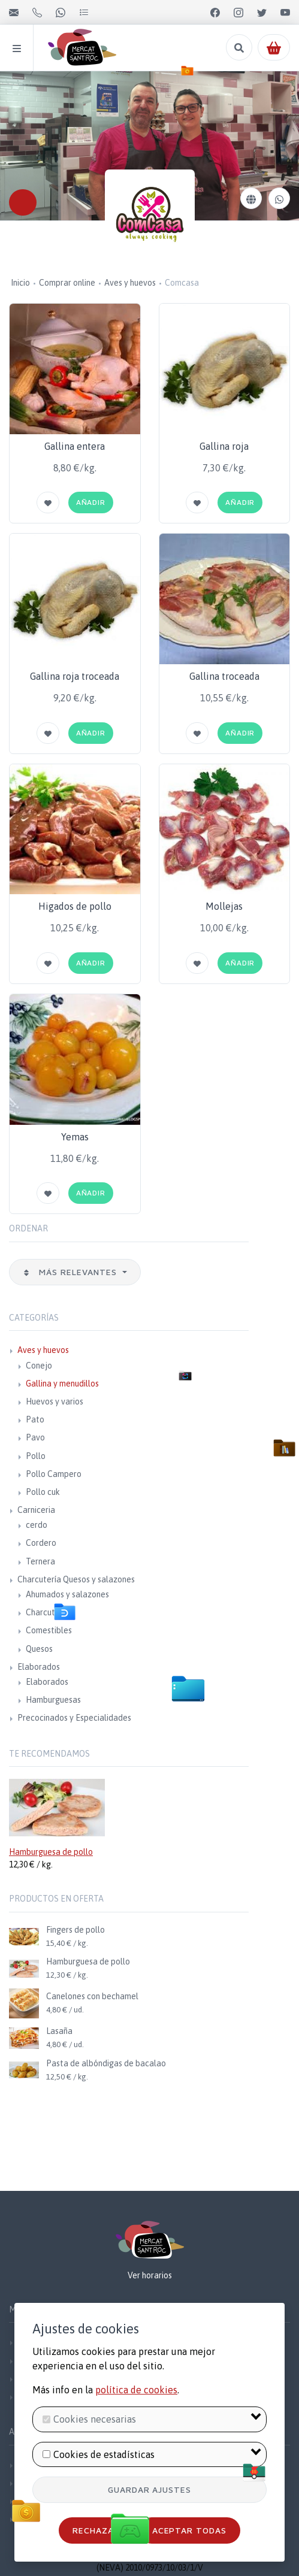 This screenshot has width=299, height=2576. What do you see at coordinates (284, 1448) in the screenshot?
I see `open calibre e-book library folder` at bounding box center [284, 1448].